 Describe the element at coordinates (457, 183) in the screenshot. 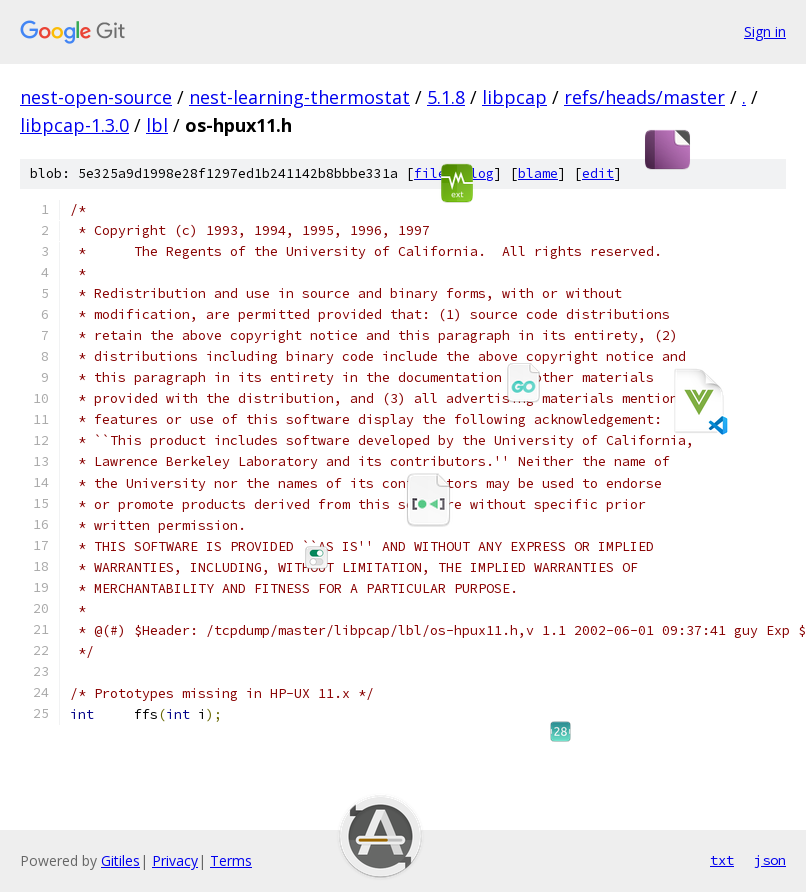

I see `virtualbox extension pack file` at that location.